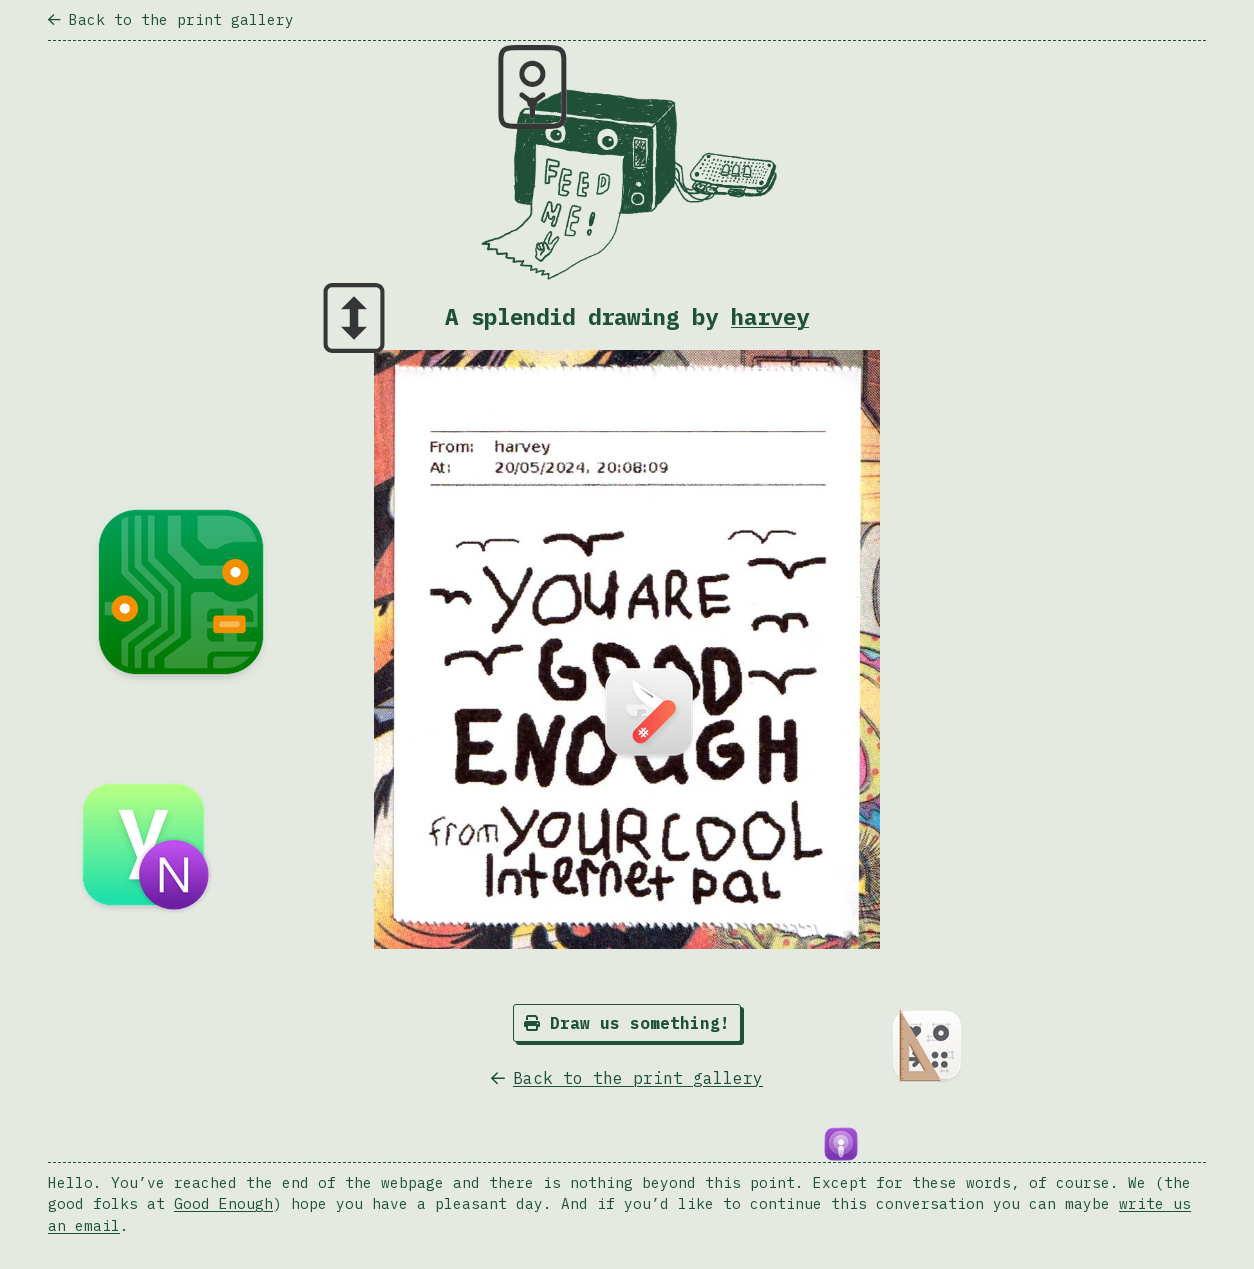  Describe the element at coordinates (535, 87) in the screenshot. I see `access Time Machine backups` at that location.